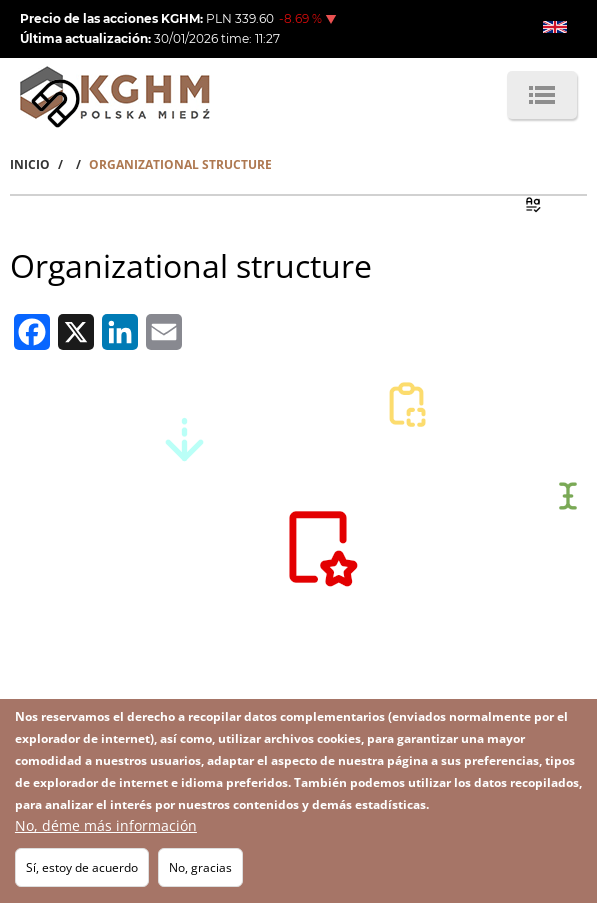 This screenshot has width=597, height=903. Describe the element at coordinates (533, 204) in the screenshot. I see `check spelling and grammar` at that location.